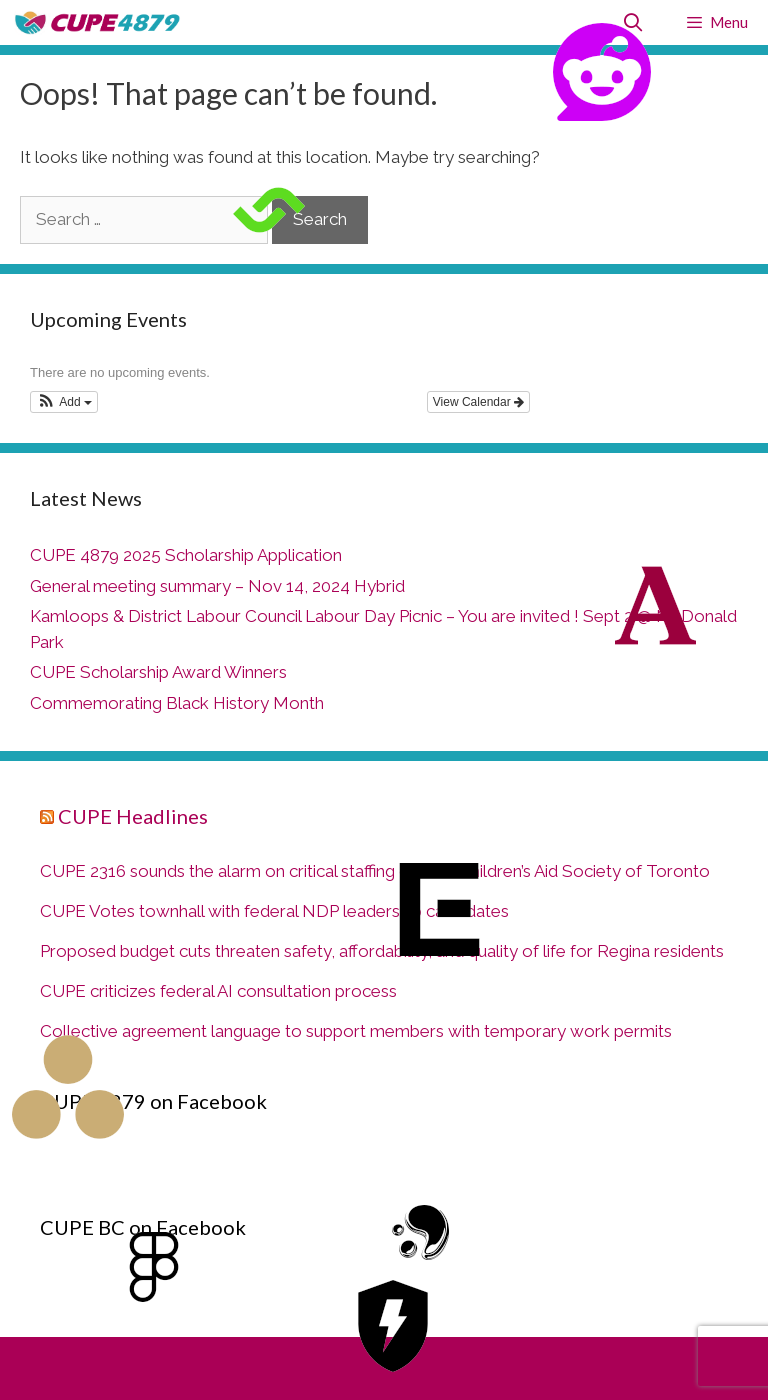  What do you see at coordinates (602, 72) in the screenshot?
I see `open the Reddit app` at bounding box center [602, 72].